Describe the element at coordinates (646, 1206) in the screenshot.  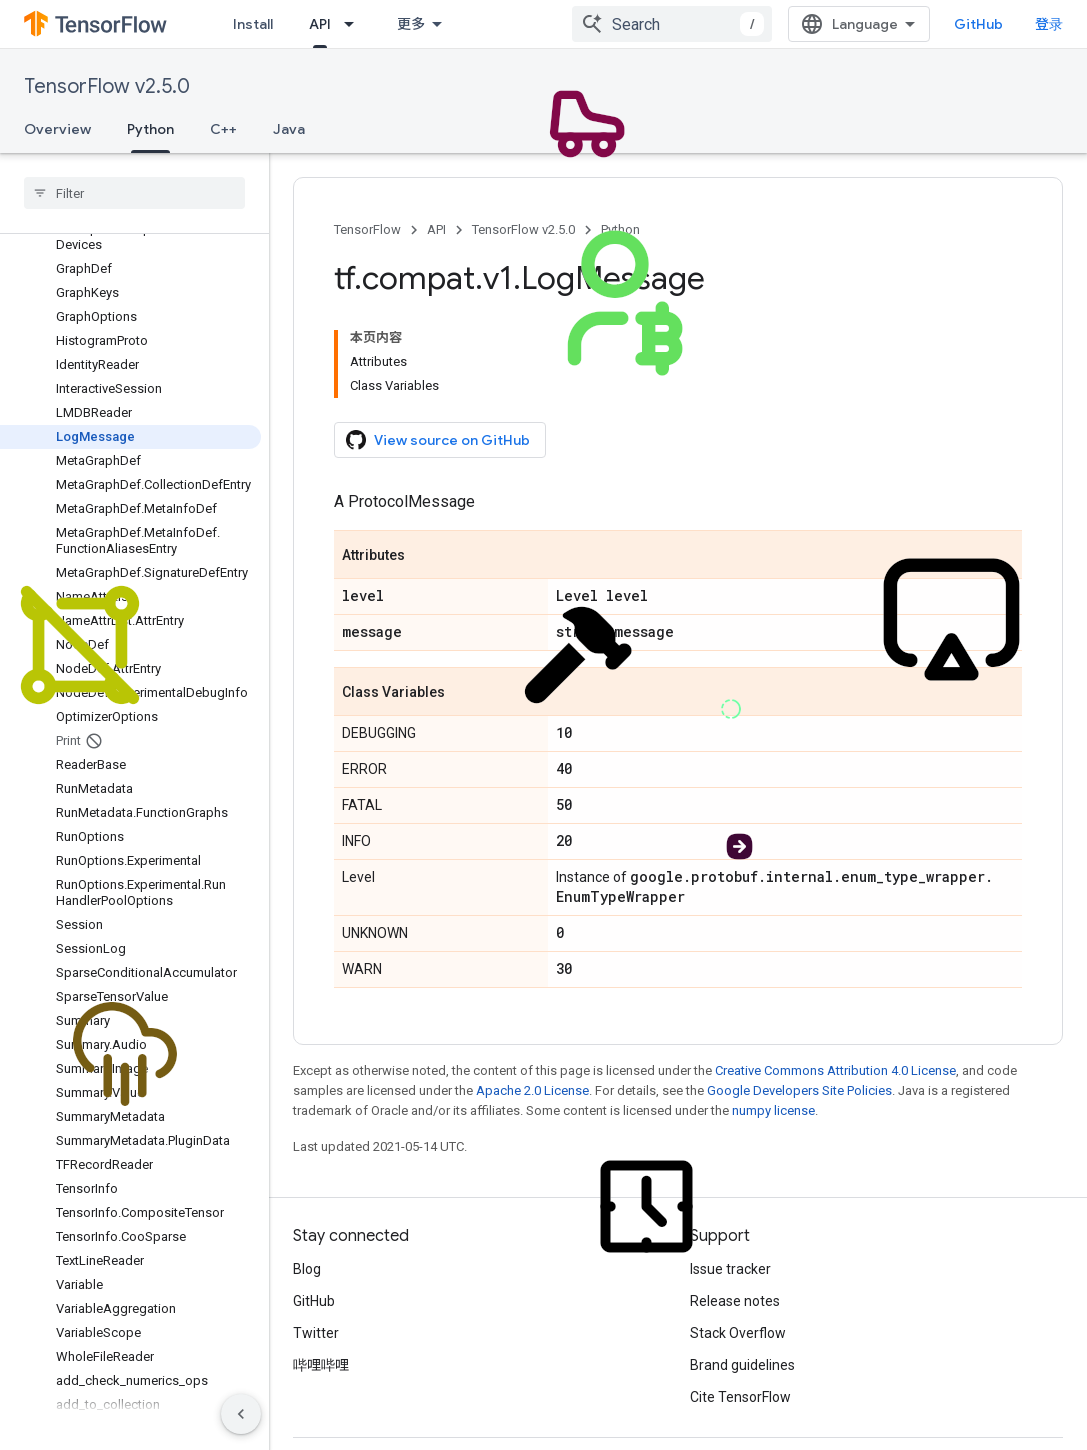
I see `view current time` at that location.